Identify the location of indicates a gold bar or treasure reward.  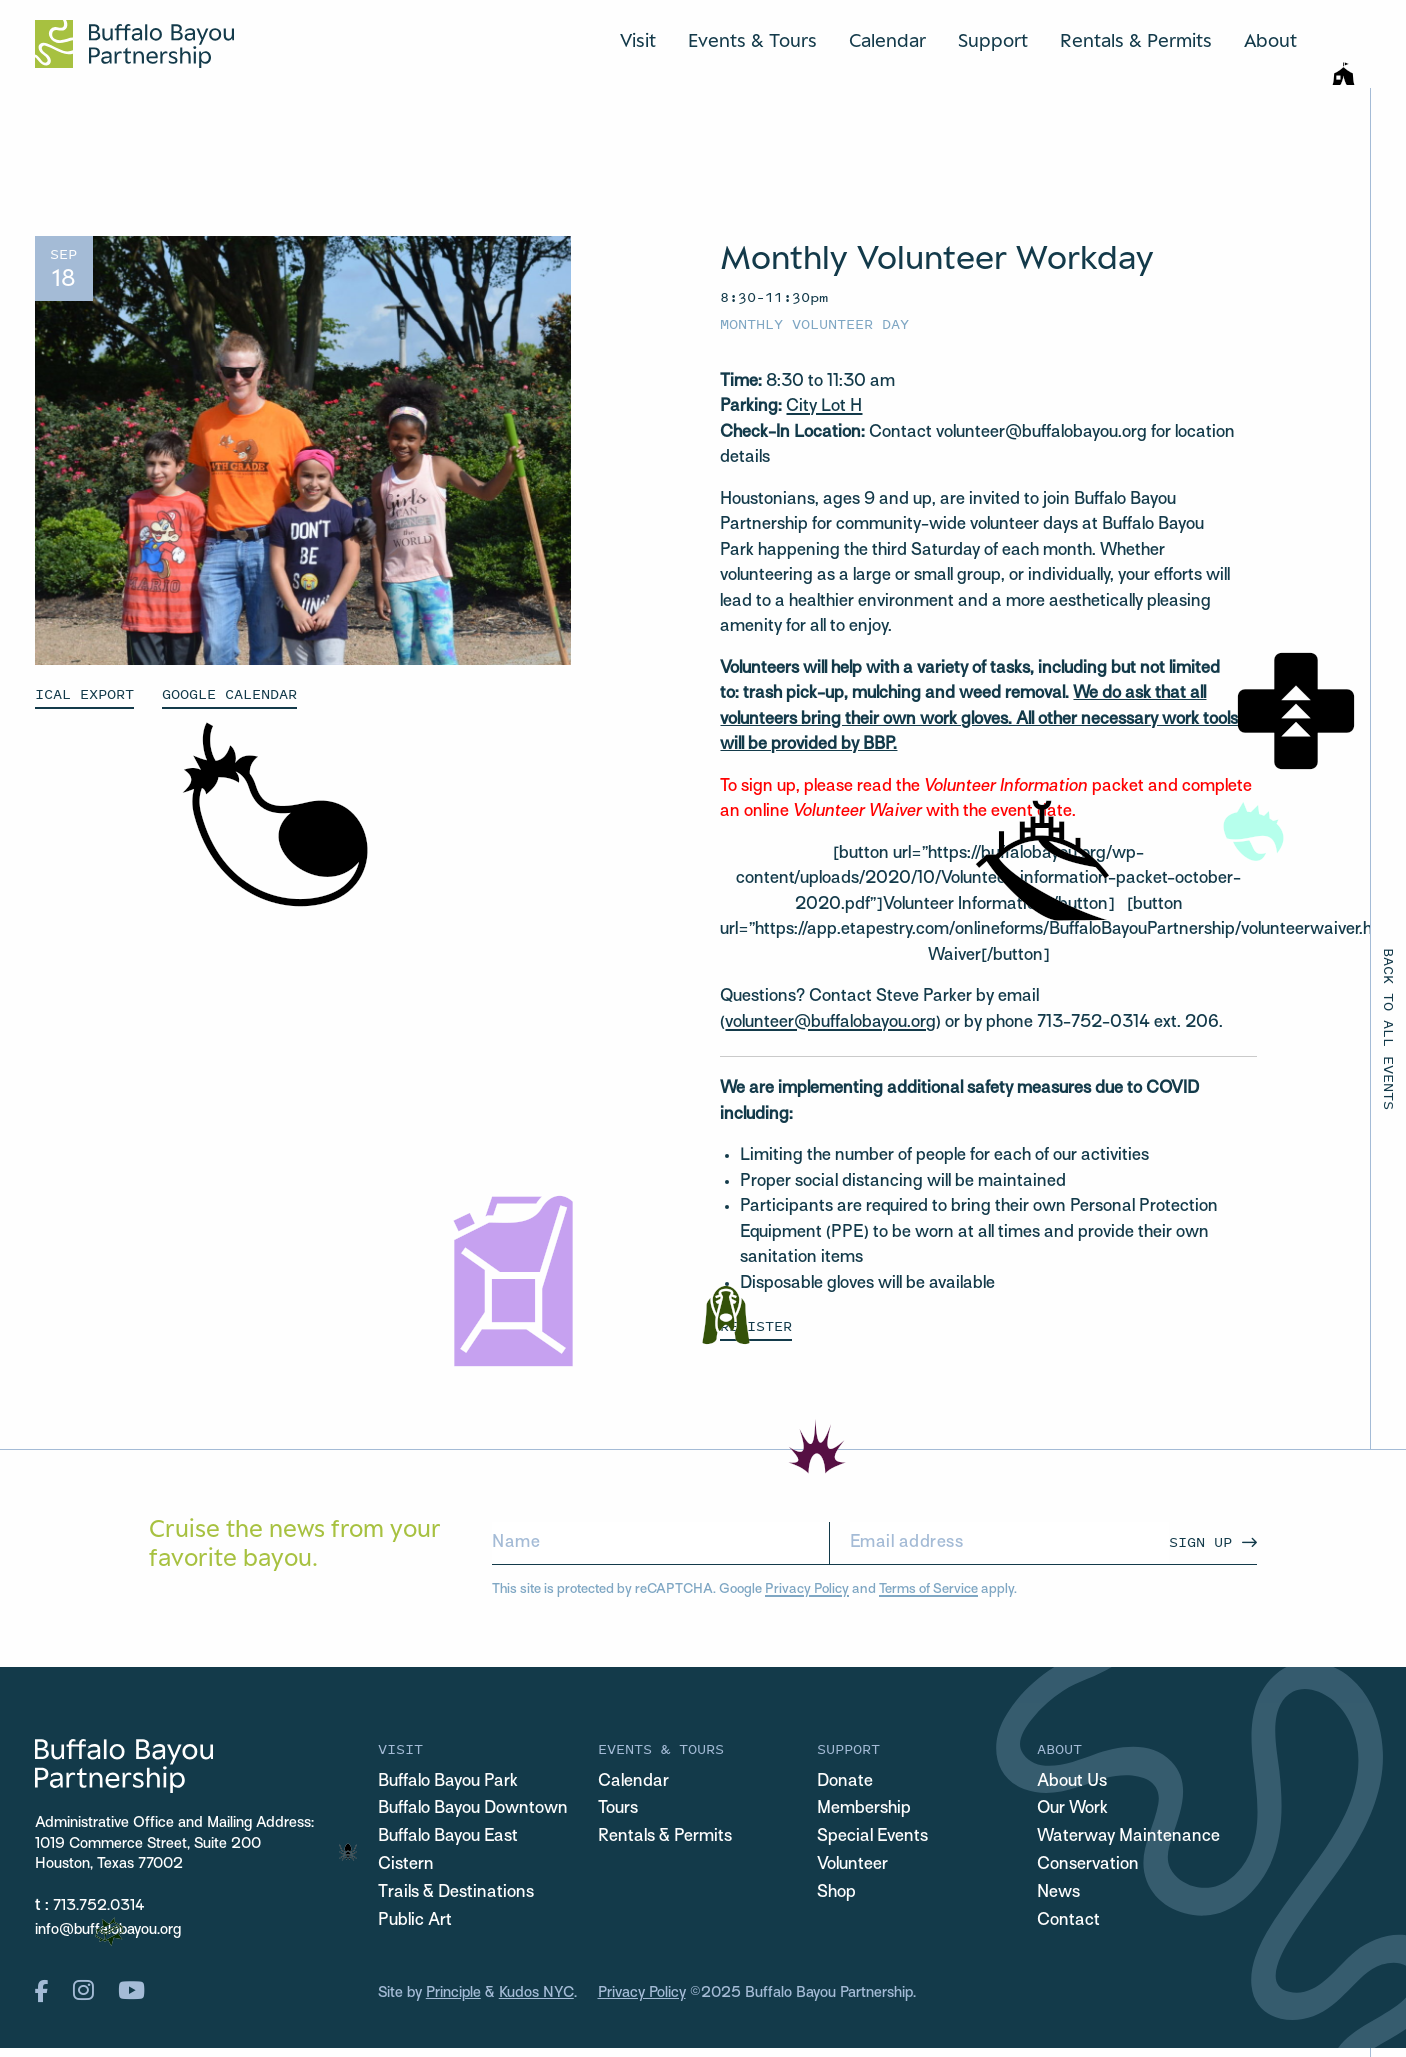
(109, 1931).